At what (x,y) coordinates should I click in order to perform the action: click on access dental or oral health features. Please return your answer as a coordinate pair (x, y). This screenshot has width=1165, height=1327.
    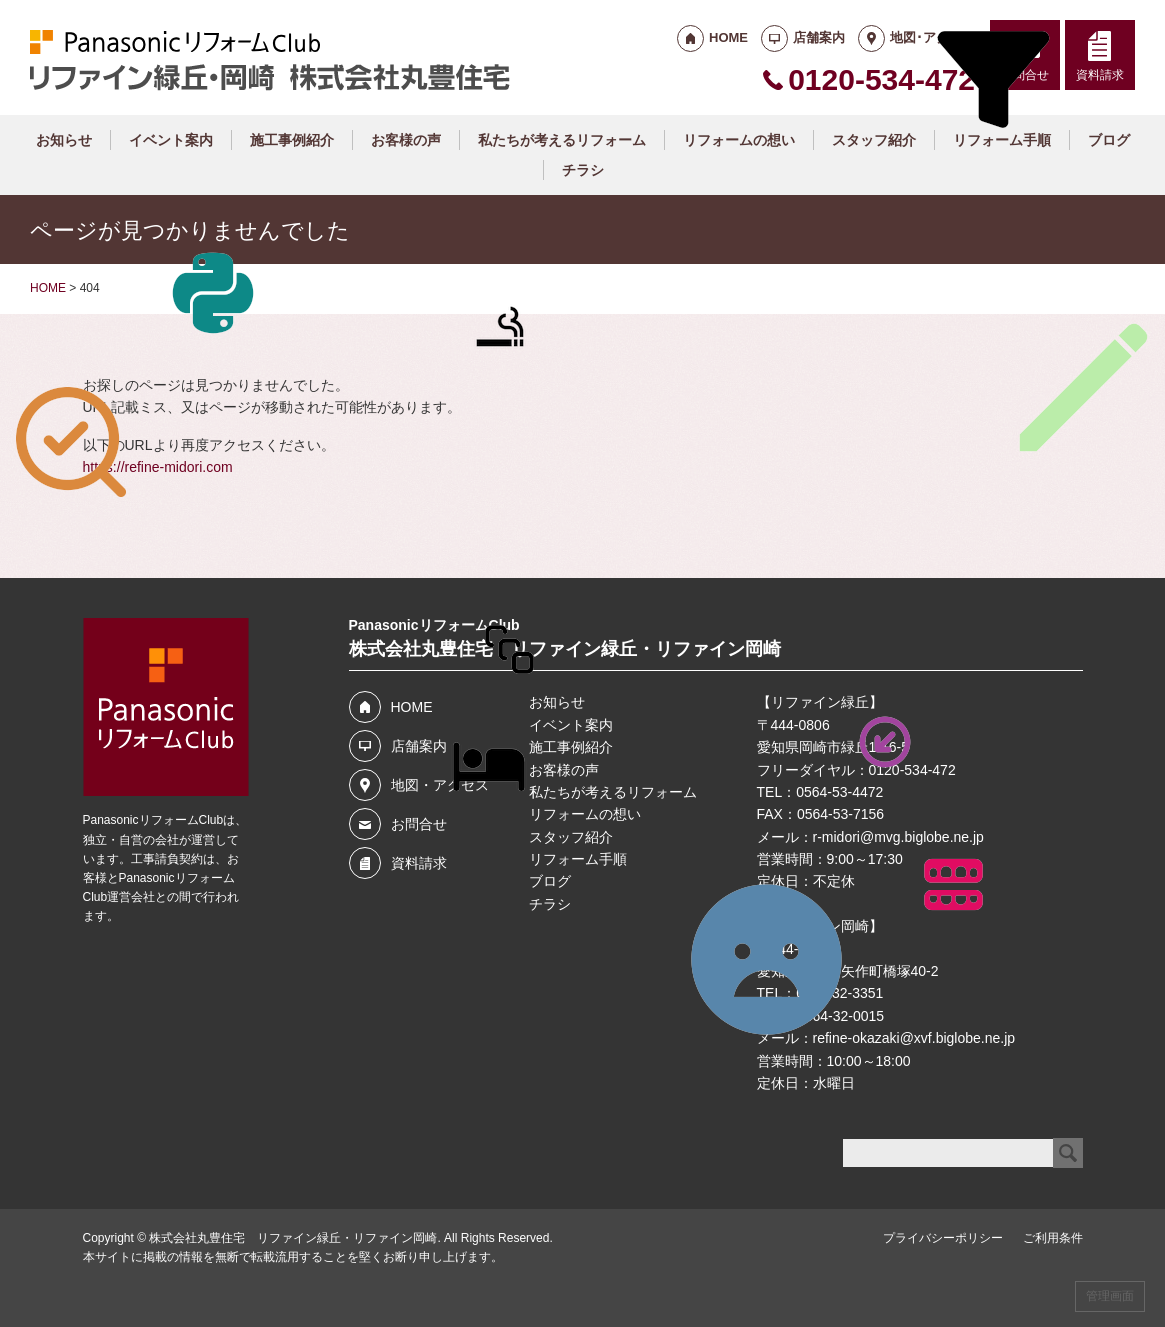
    Looking at the image, I should click on (953, 884).